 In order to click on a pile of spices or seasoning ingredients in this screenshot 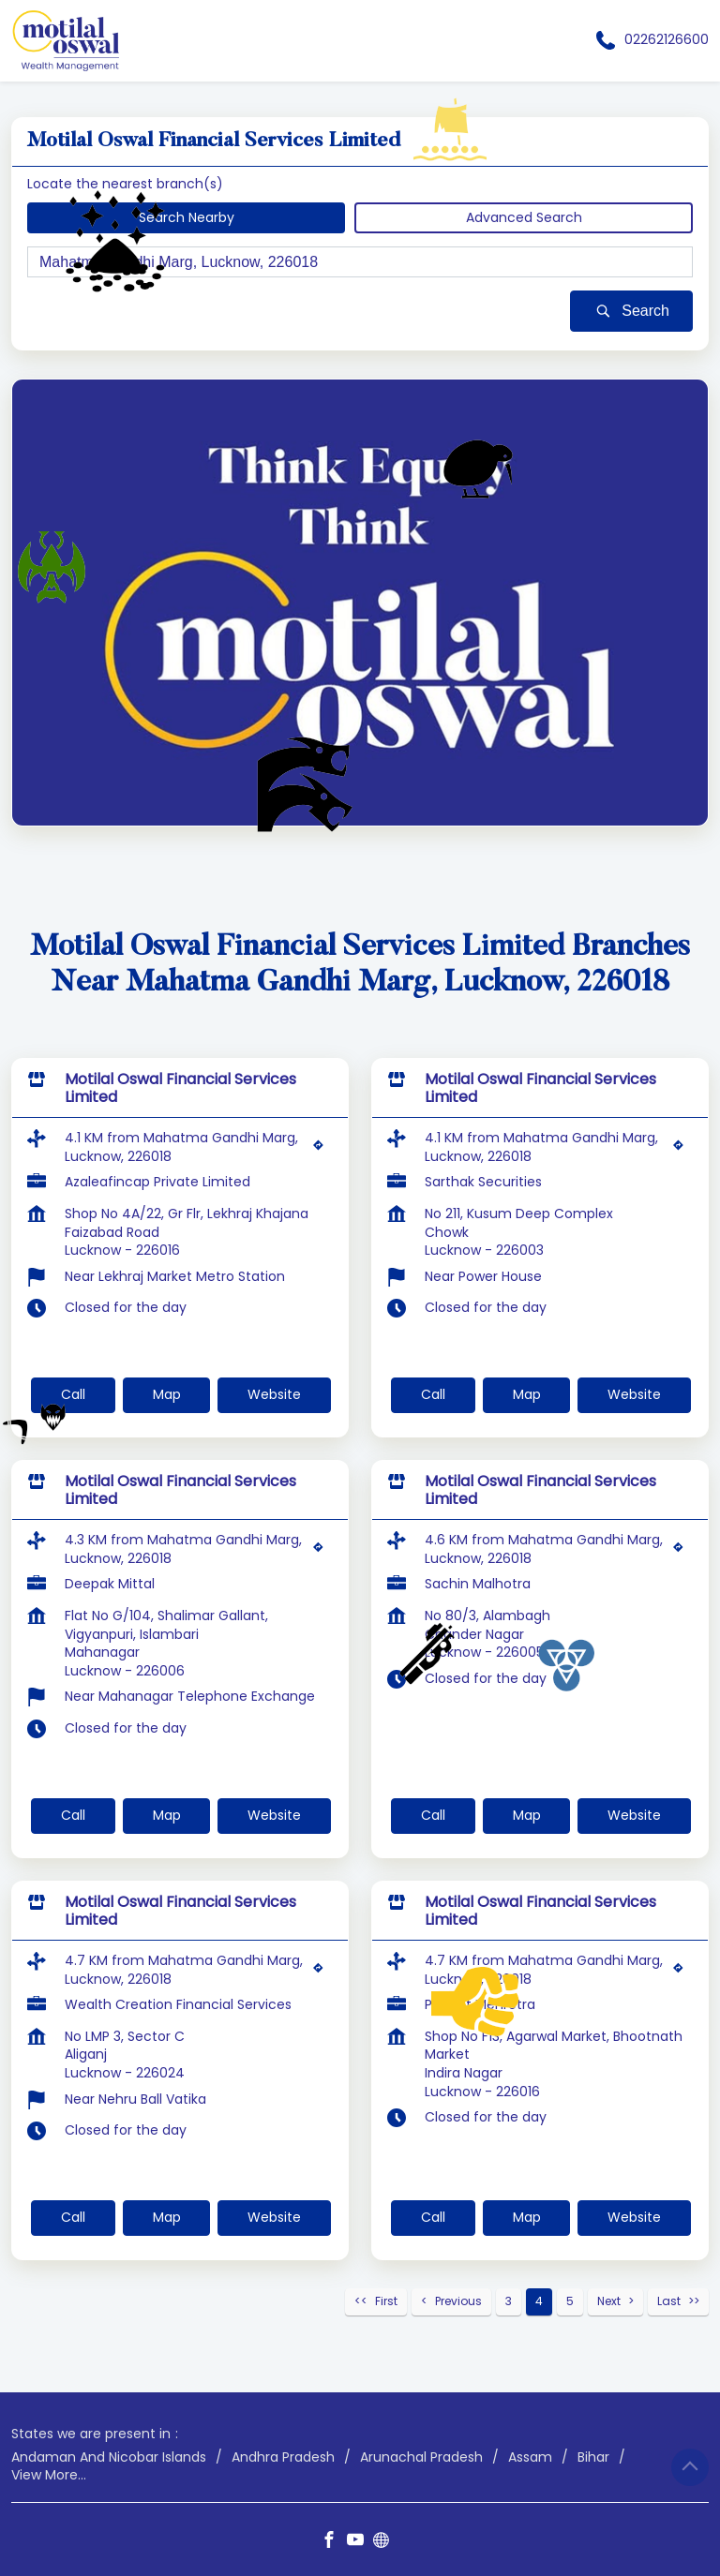, I will do `click(115, 241)`.